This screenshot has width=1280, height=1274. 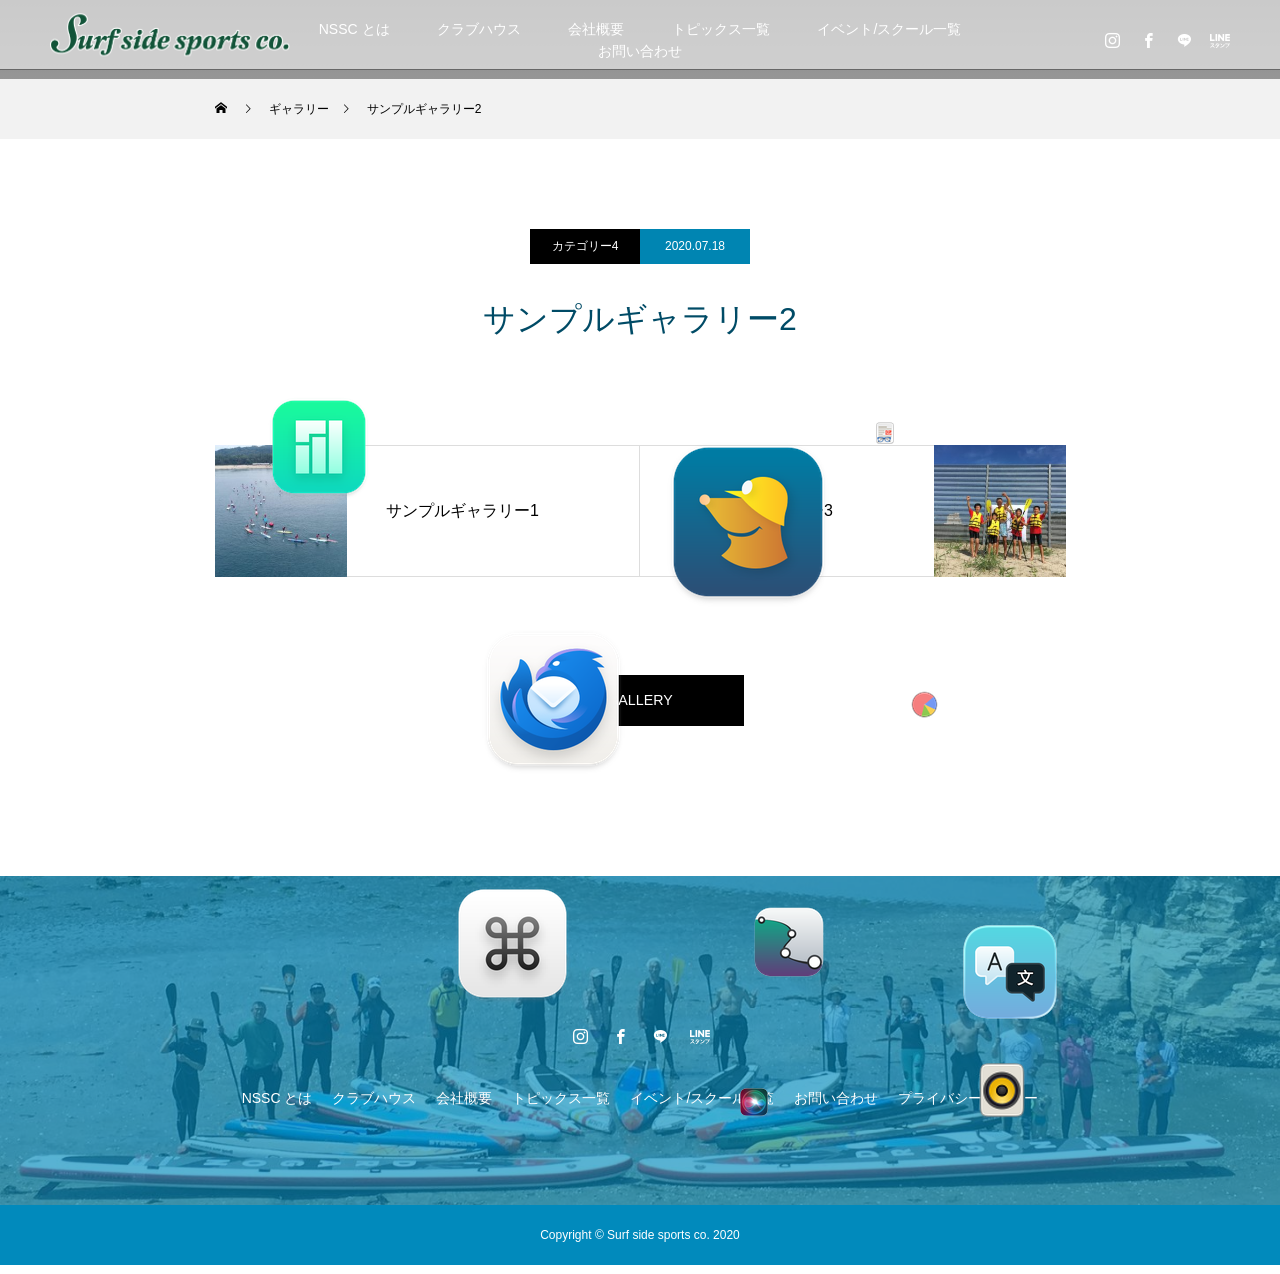 What do you see at coordinates (748, 522) in the screenshot?
I see `open Mullvad VPN app` at bounding box center [748, 522].